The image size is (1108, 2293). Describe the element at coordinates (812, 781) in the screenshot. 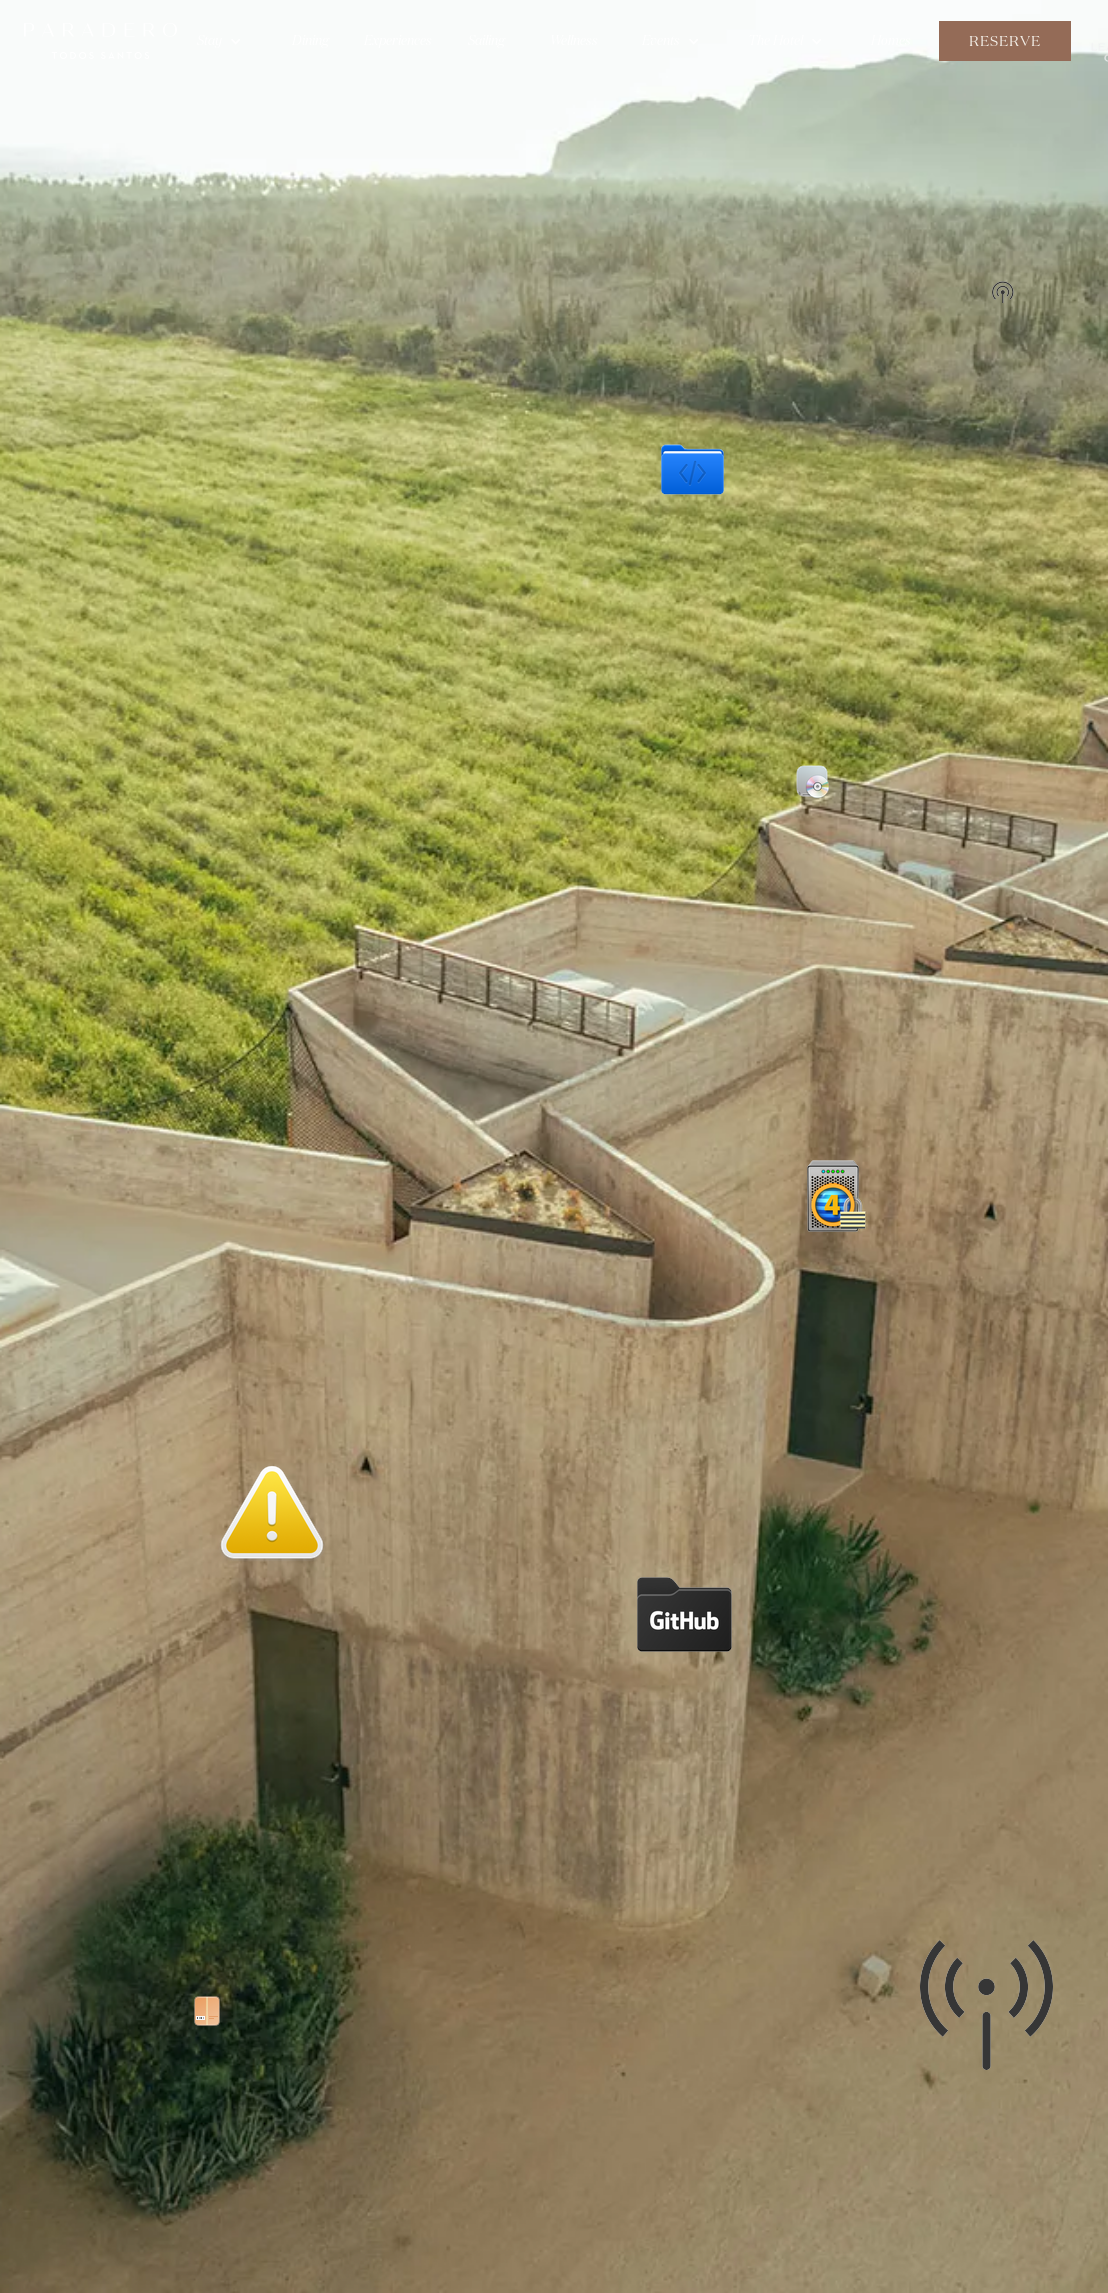

I see `open the DVD player application` at that location.